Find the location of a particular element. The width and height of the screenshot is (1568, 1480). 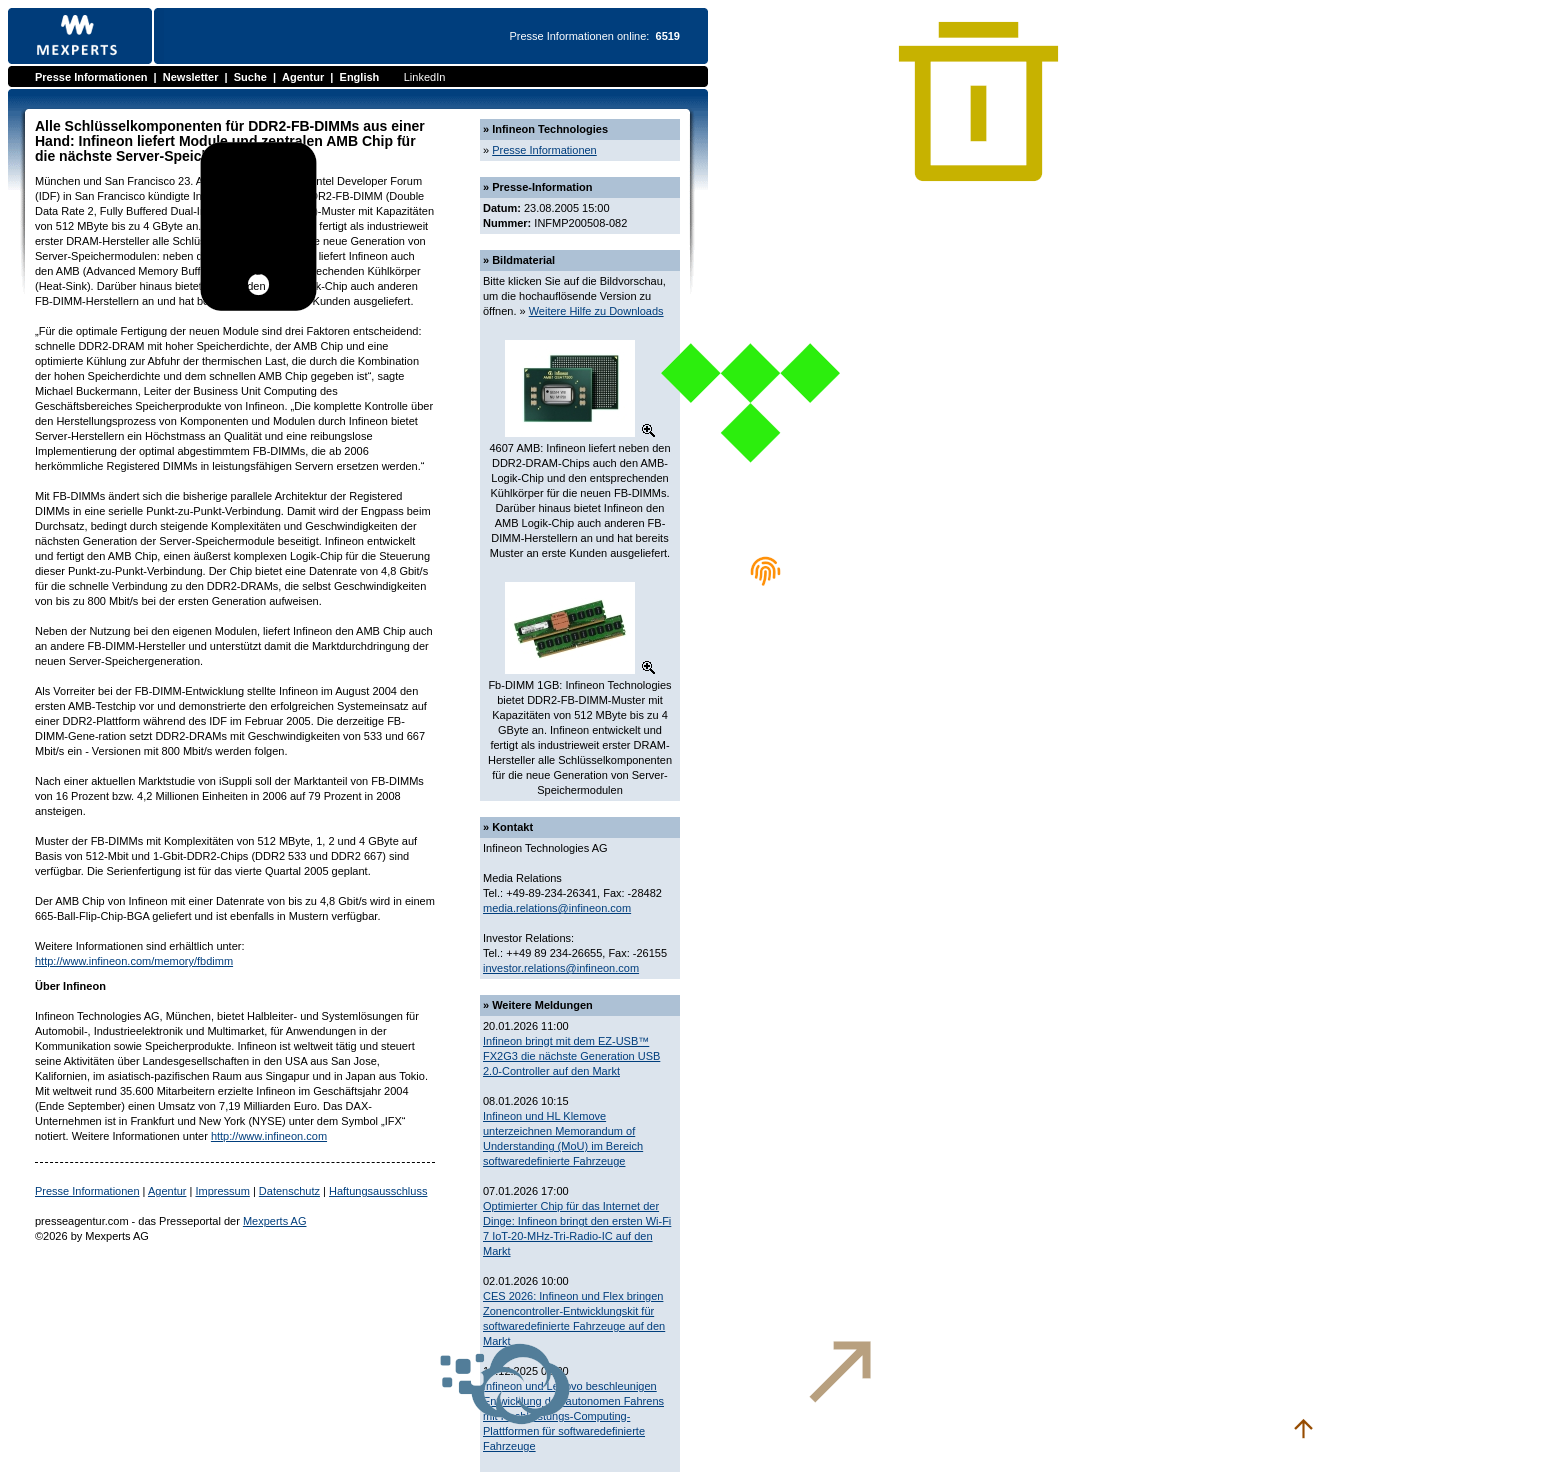

cloudversify logo is located at coordinates (505, 1384).